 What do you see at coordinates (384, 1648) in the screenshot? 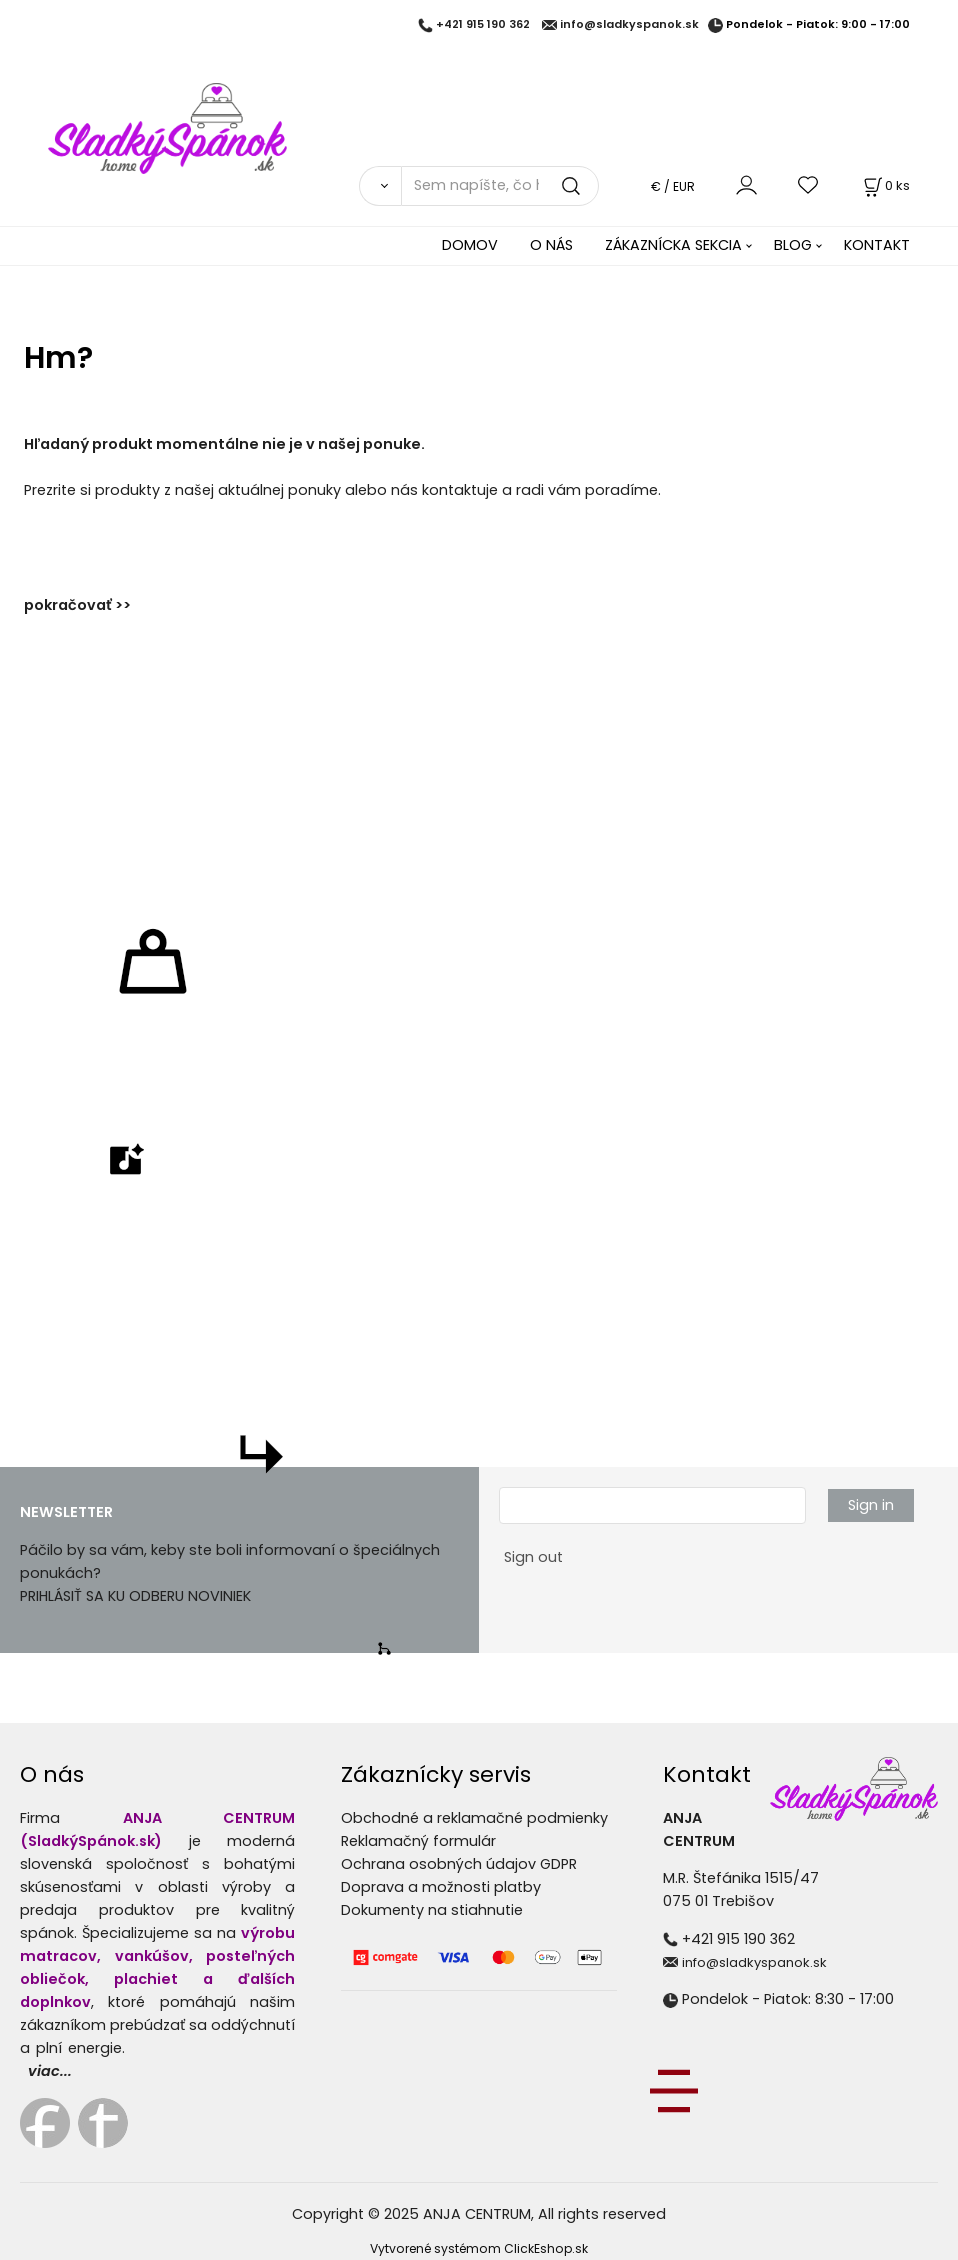
I see `merge branches in a git repository` at bounding box center [384, 1648].